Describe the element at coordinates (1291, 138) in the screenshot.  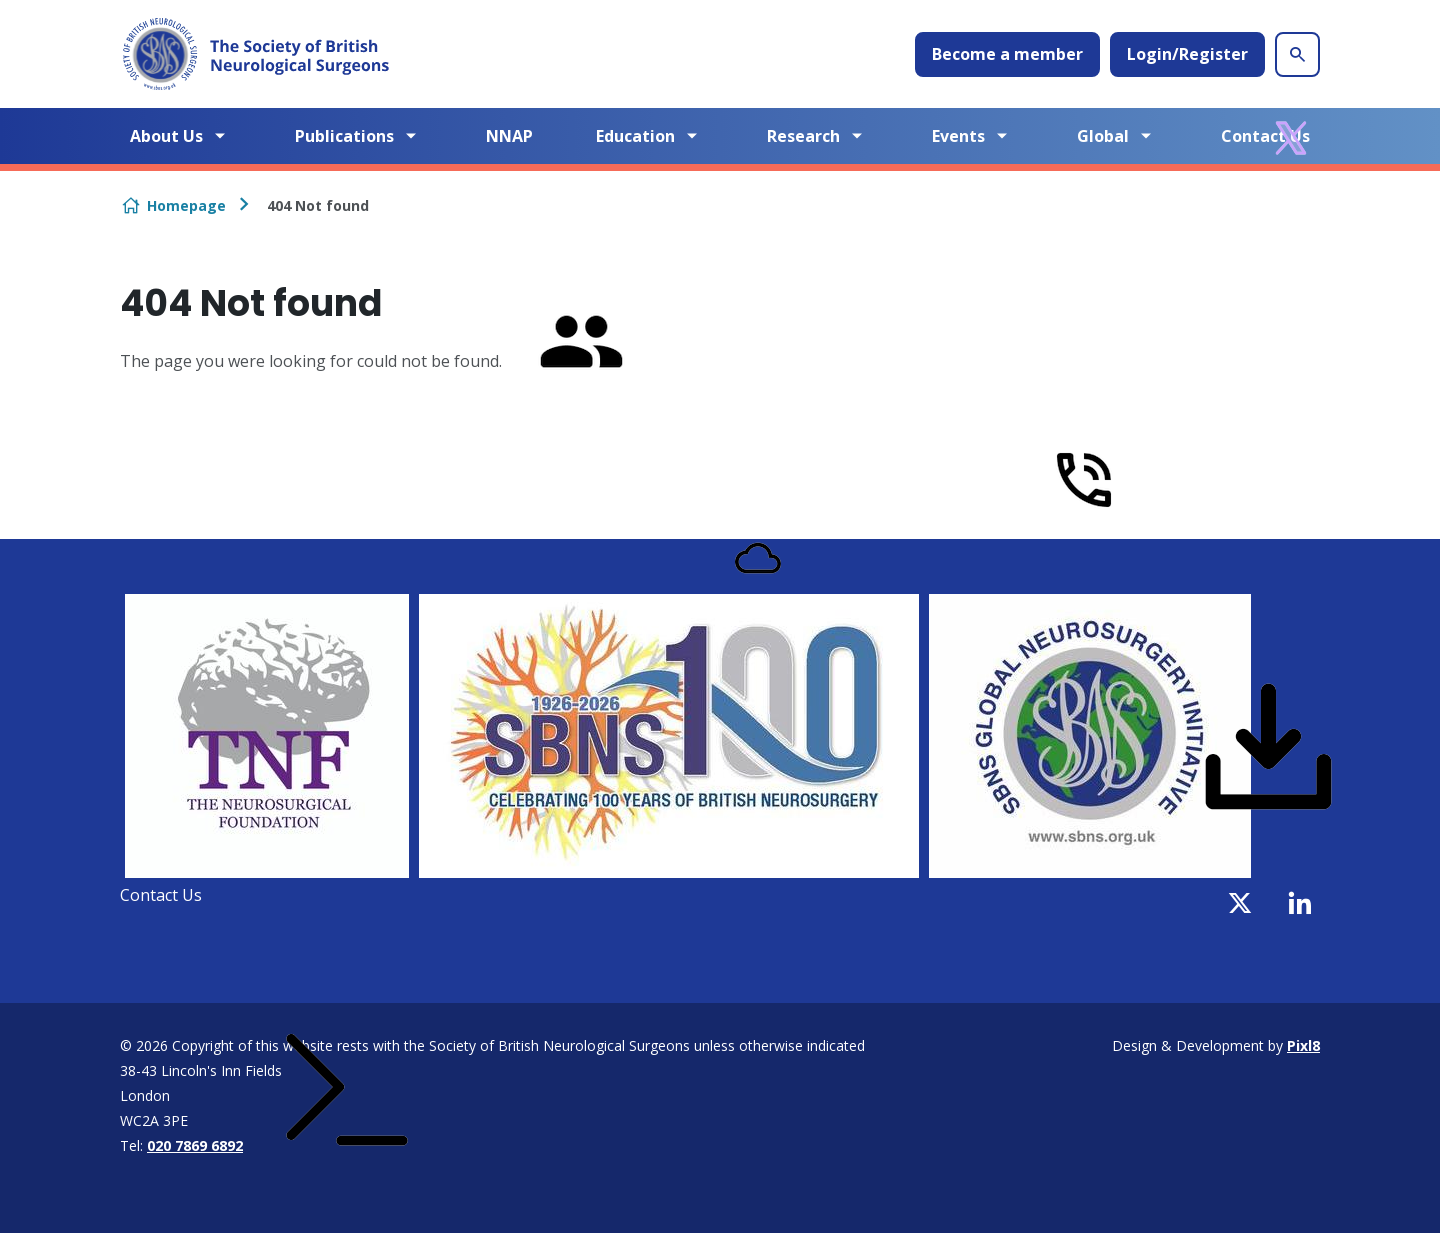
I see `open the X (formerly Twitter) app` at that location.